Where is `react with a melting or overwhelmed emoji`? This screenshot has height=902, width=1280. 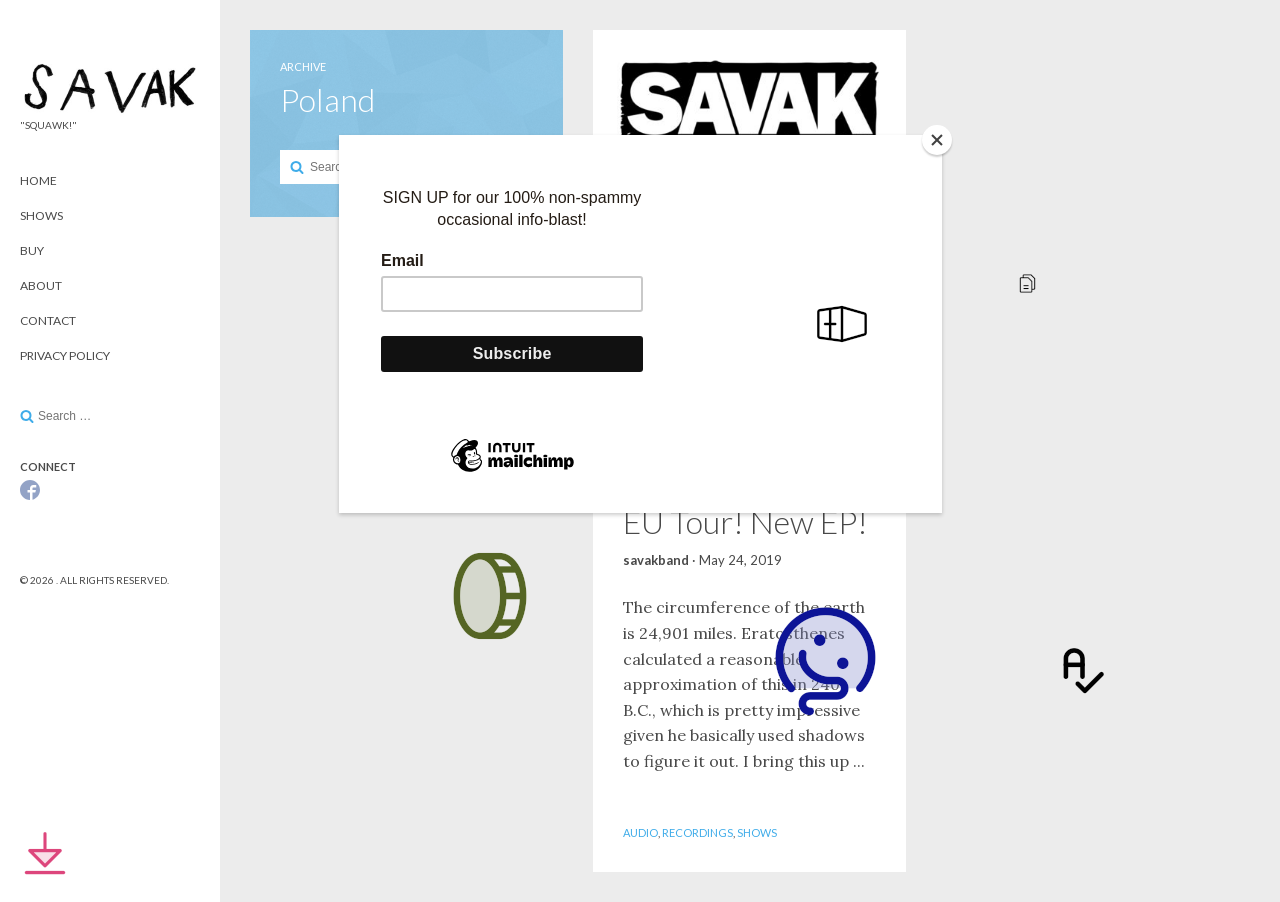 react with a melting or overwhelmed emoji is located at coordinates (825, 657).